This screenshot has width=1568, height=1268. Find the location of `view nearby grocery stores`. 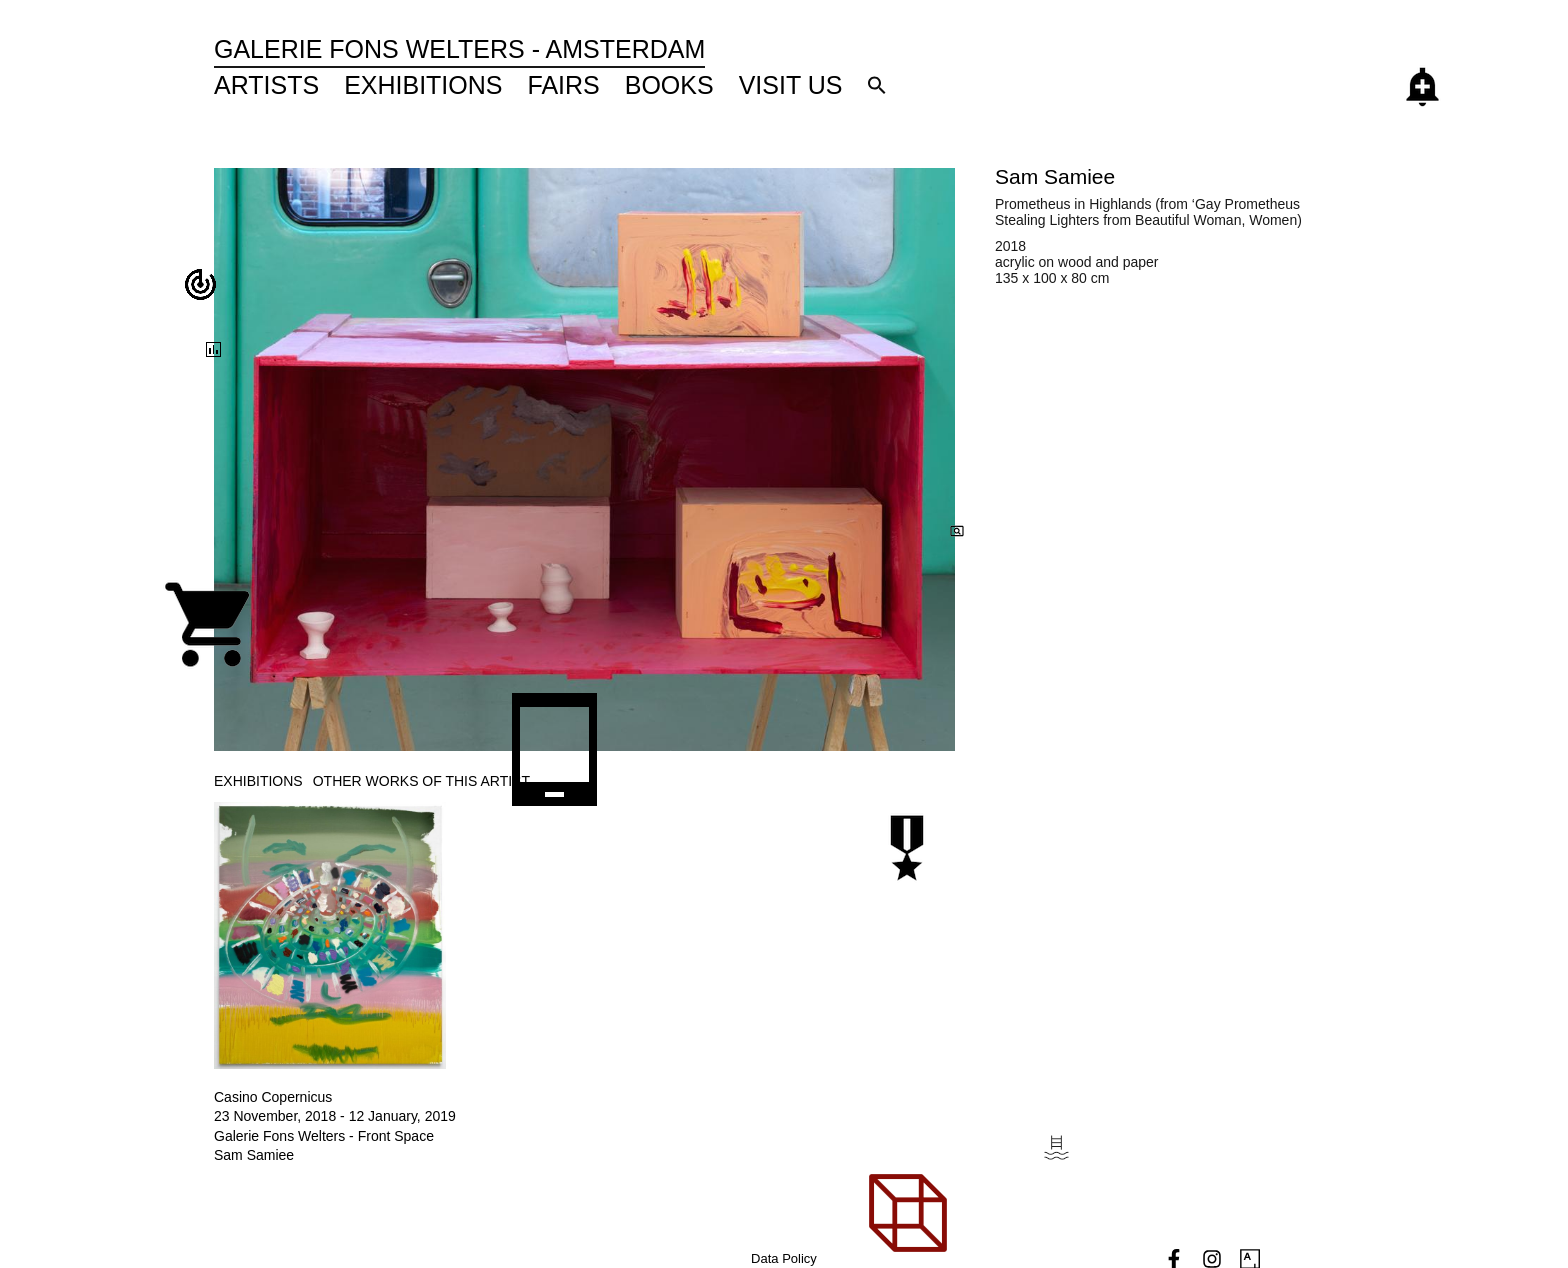

view nearby grocery stores is located at coordinates (211, 624).